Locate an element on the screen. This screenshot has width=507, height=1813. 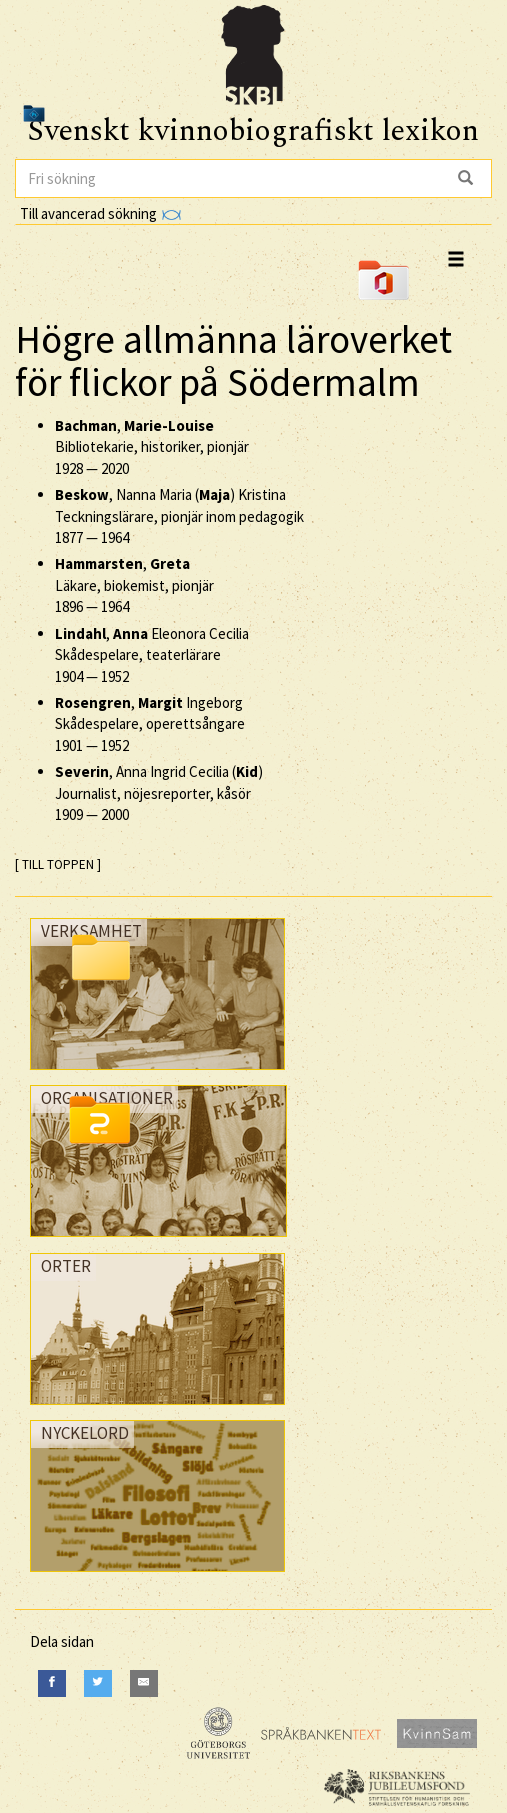
open microsoft office files folder is located at coordinates (383, 281).